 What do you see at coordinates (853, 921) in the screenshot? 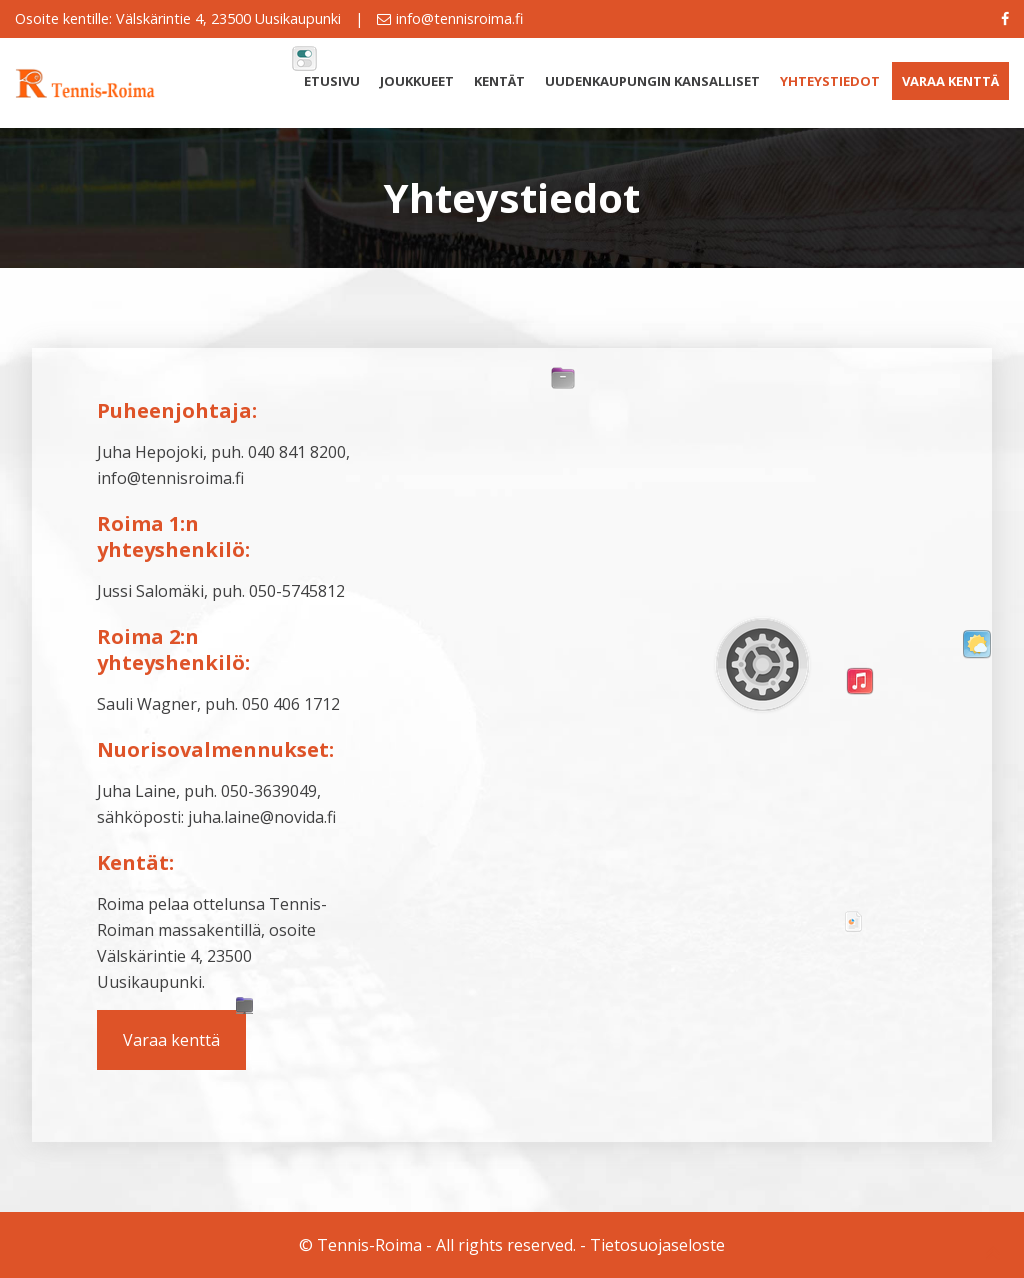
I see `open a presentation file` at bounding box center [853, 921].